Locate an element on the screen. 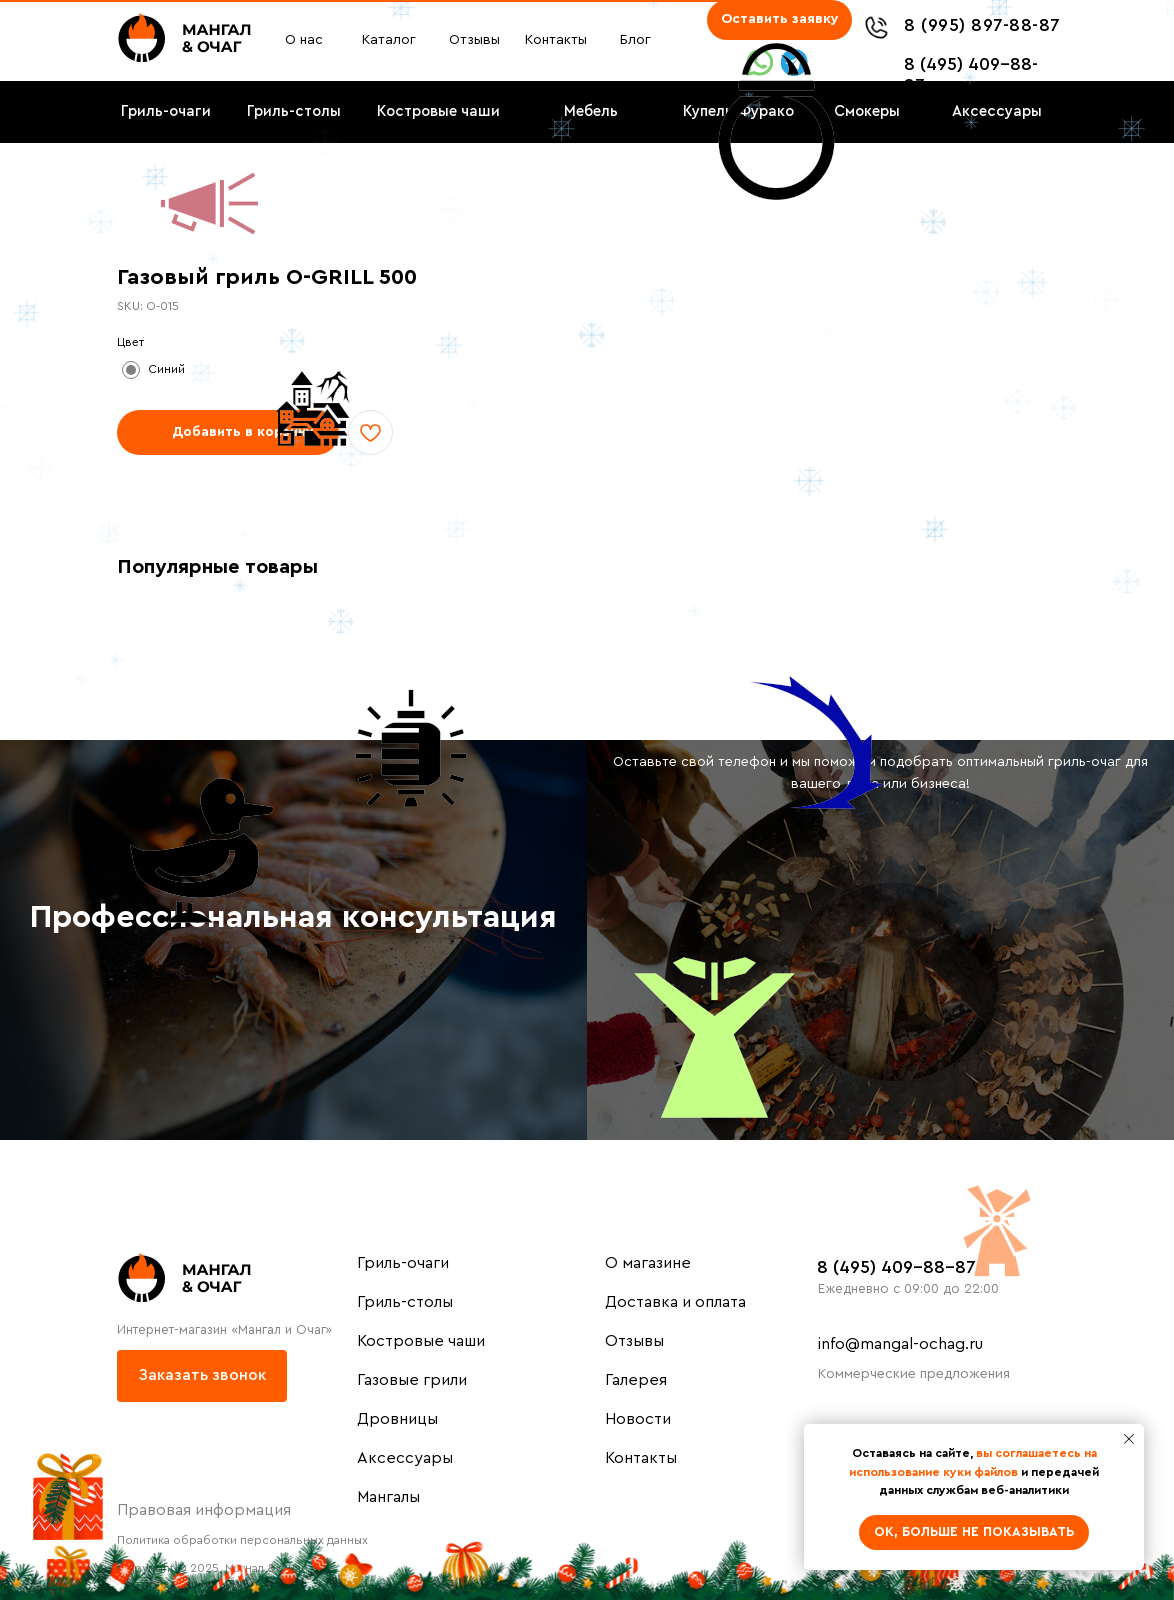 The image size is (1174, 1600). select electric whip weapon or ability is located at coordinates (816, 742).